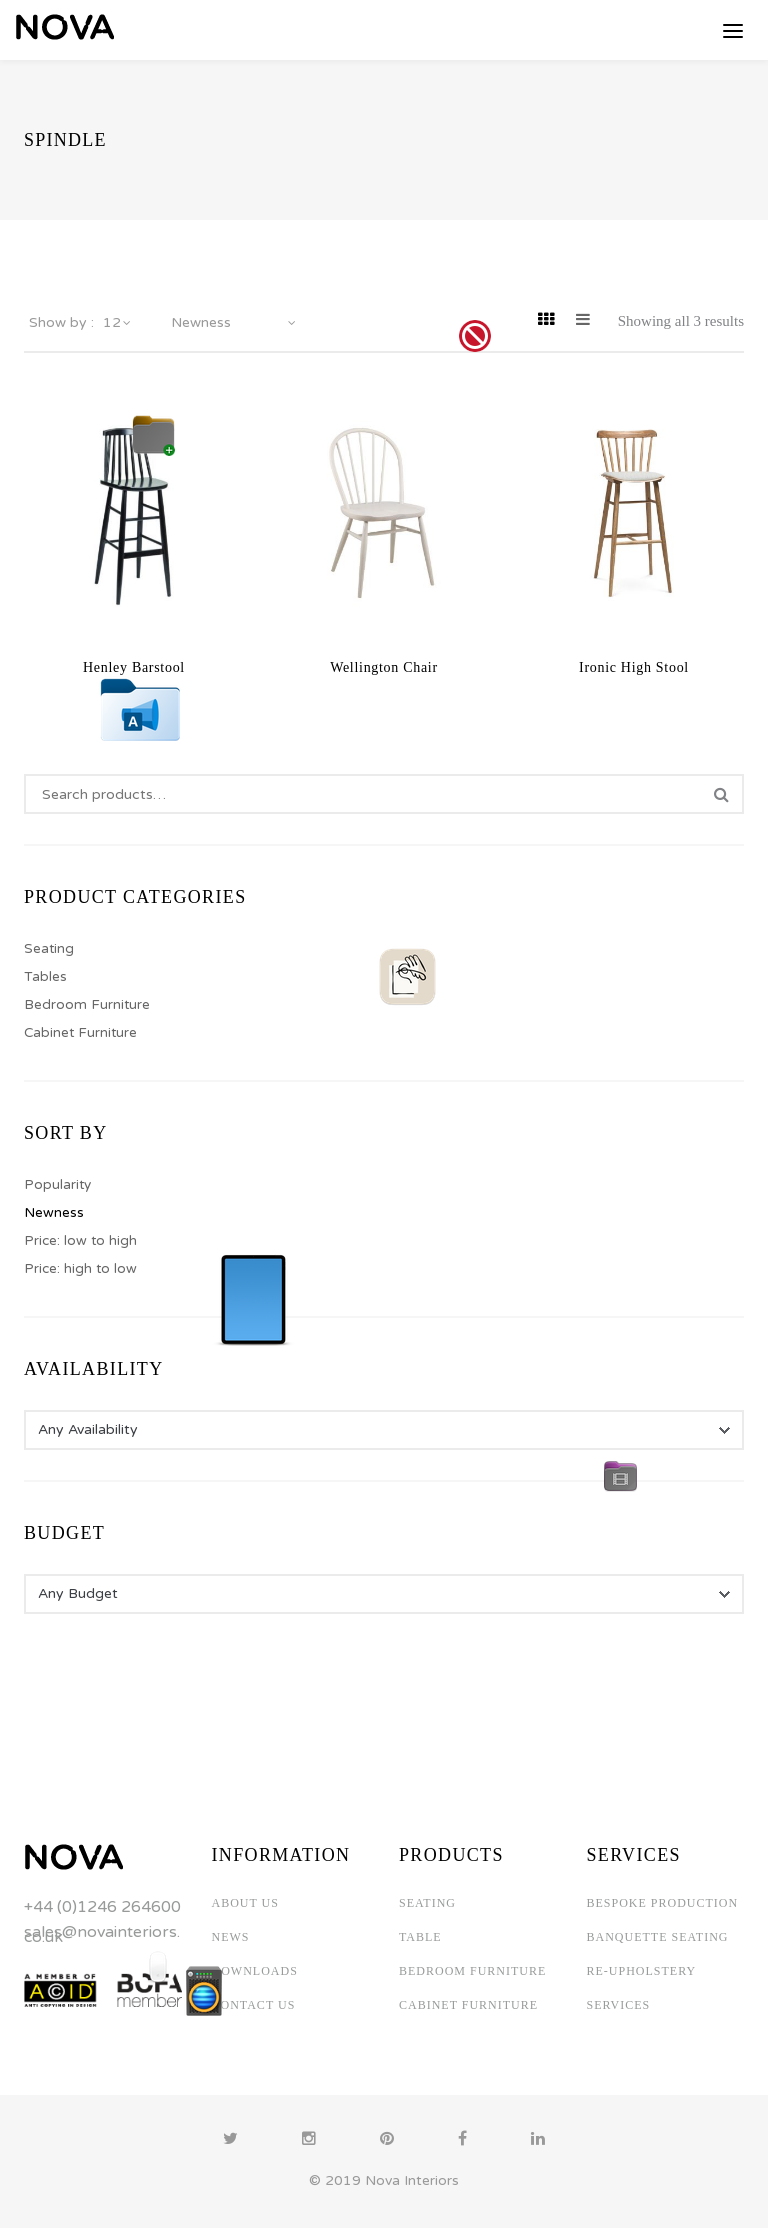  What do you see at coordinates (158, 1968) in the screenshot?
I see `bluetooth mouse connected` at bounding box center [158, 1968].